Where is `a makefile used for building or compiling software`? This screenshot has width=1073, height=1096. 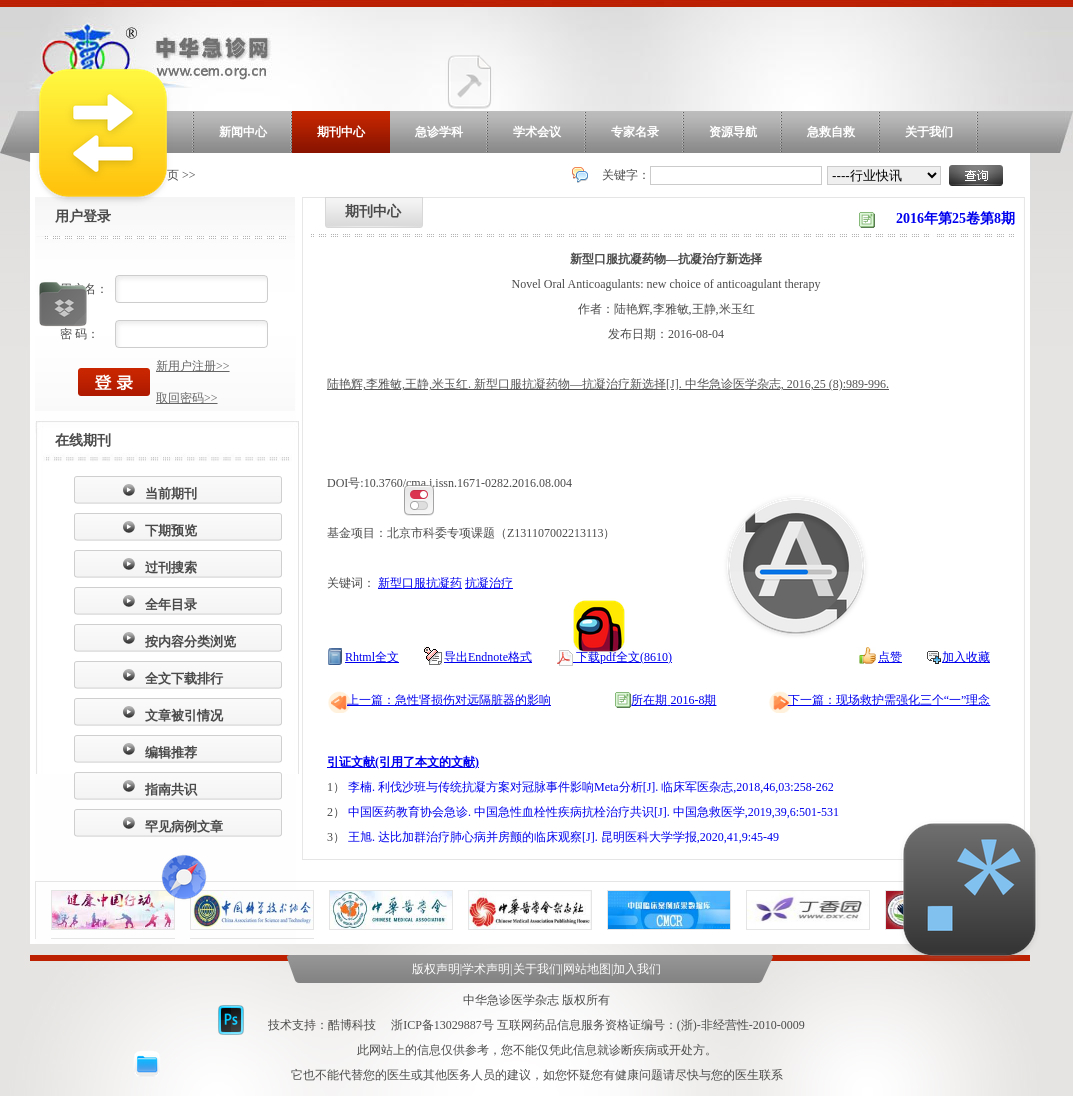
a makefile used for building or compiling software is located at coordinates (469, 81).